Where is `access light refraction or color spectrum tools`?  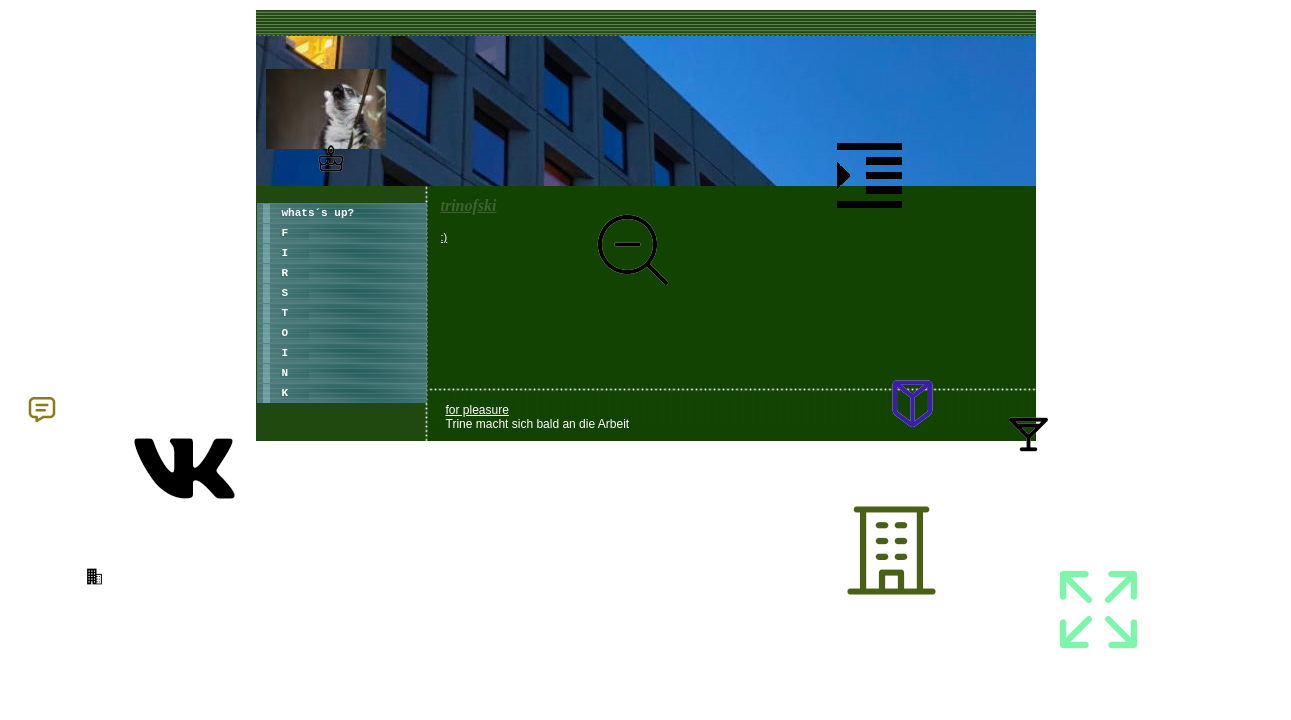 access light refraction or color spectrum tools is located at coordinates (912, 402).